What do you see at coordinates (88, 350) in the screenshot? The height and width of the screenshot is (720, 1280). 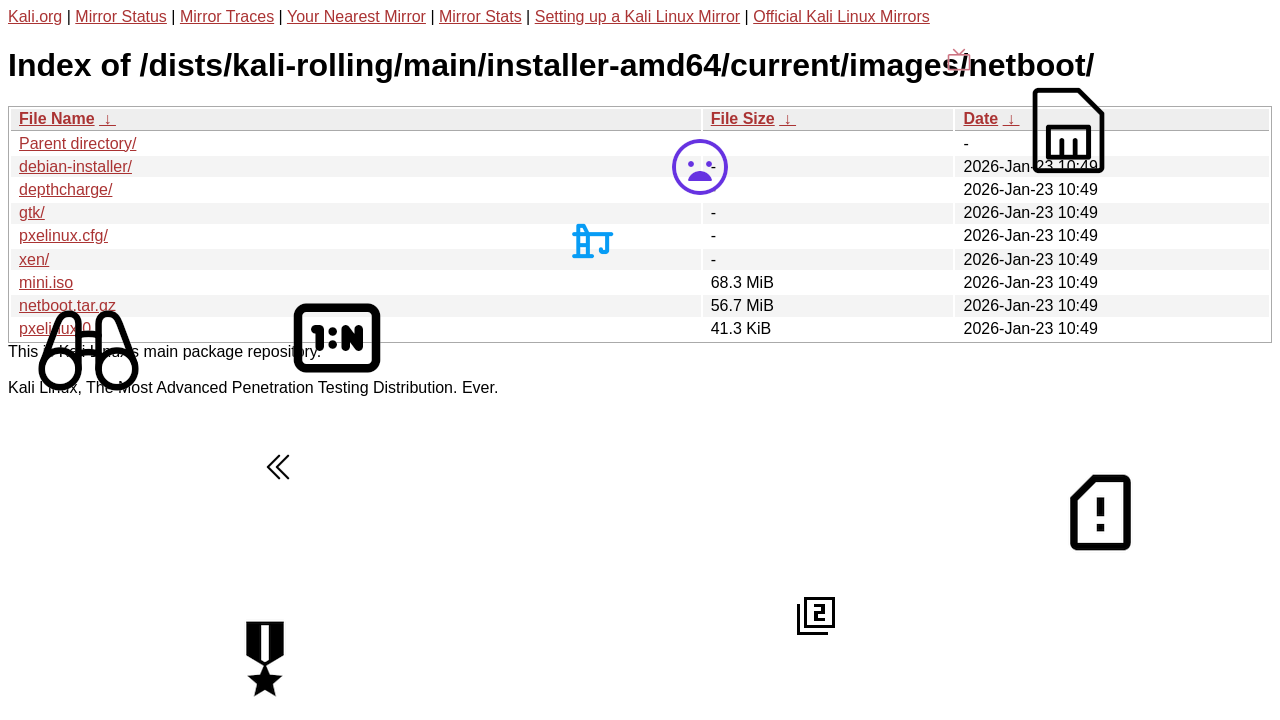 I see `search or explore content` at bounding box center [88, 350].